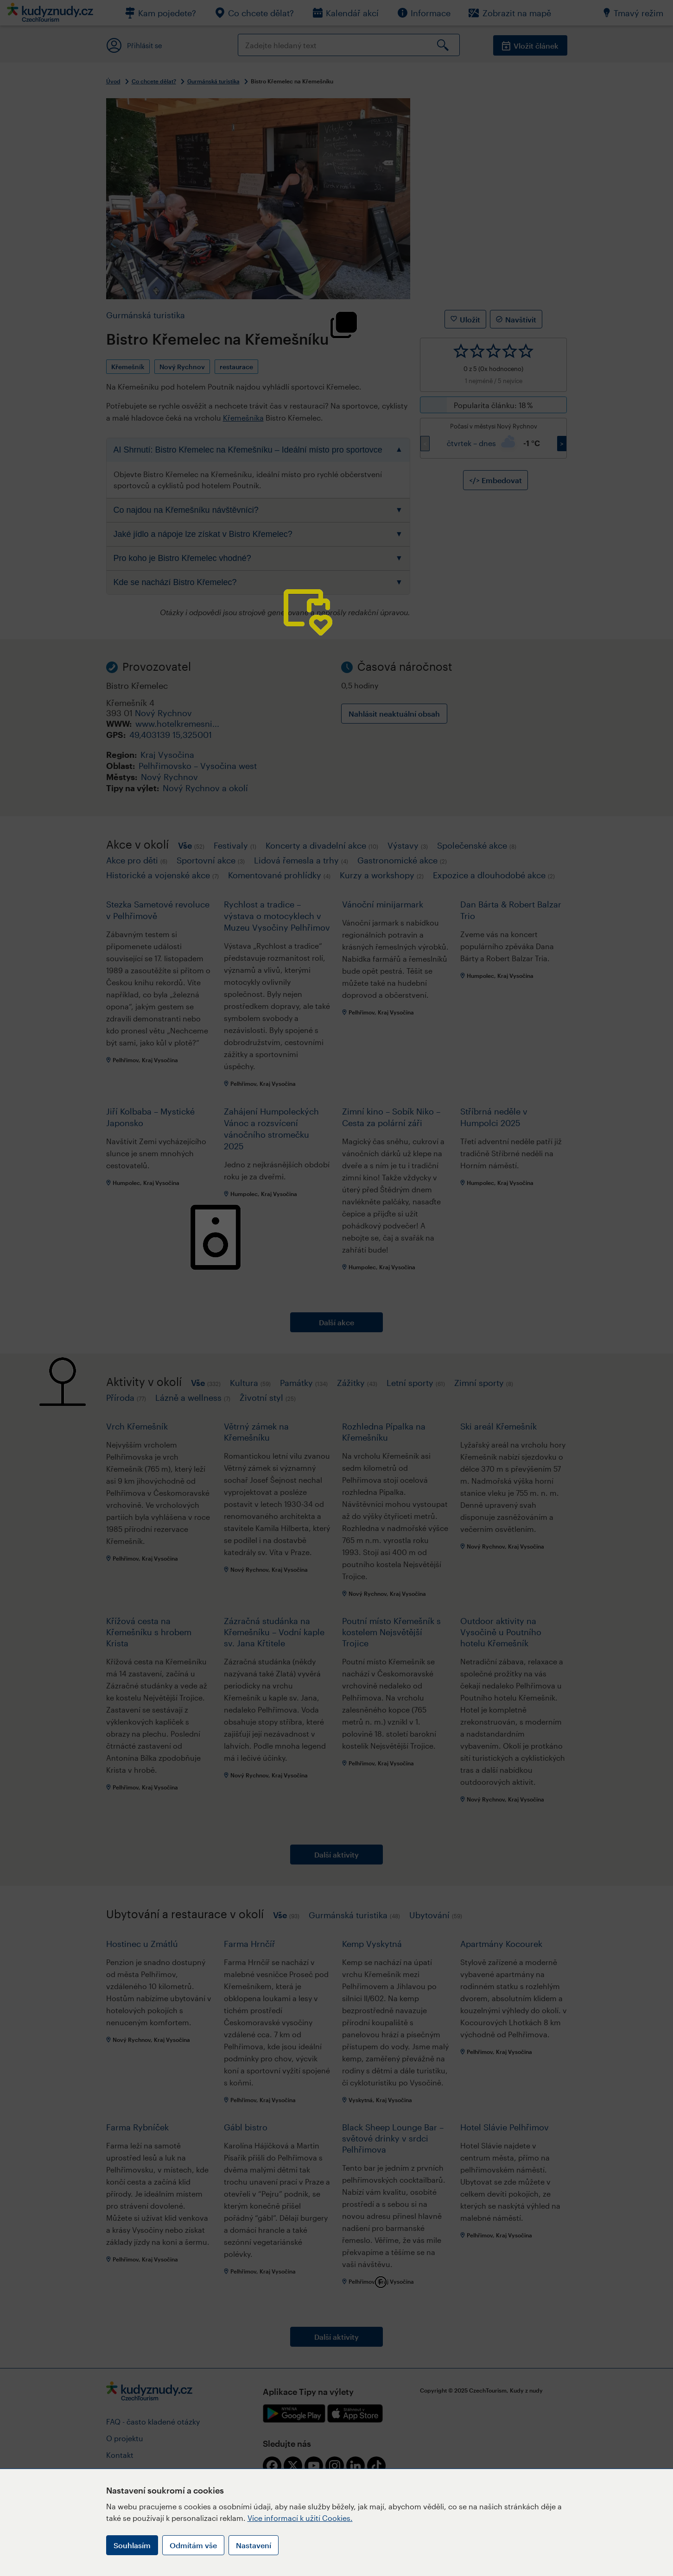  Describe the element at coordinates (381, 2282) in the screenshot. I see `tumble dry on low heat setting` at that location.